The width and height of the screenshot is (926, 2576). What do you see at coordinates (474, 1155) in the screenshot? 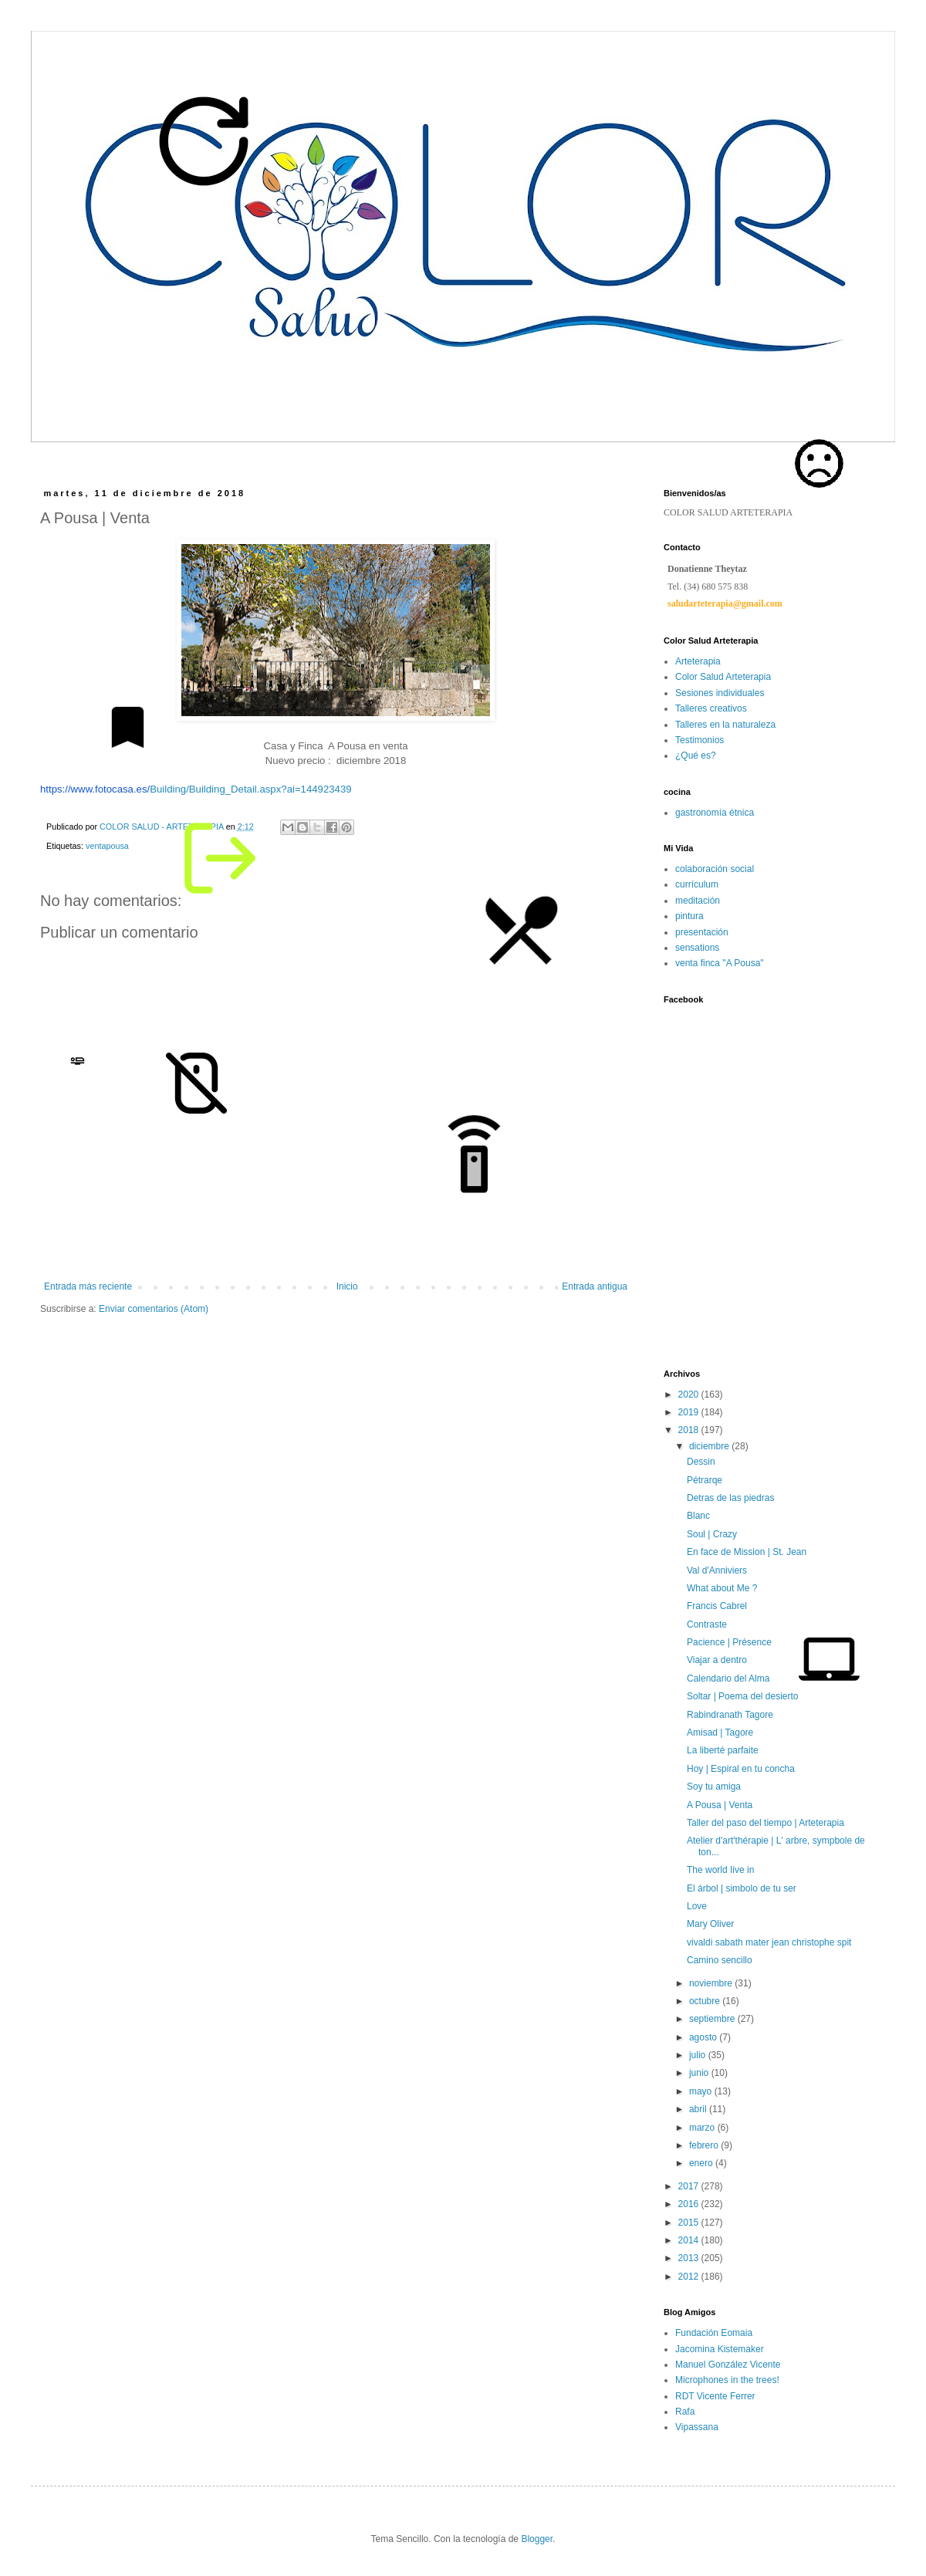
I see `access remote control settings` at bounding box center [474, 1155].